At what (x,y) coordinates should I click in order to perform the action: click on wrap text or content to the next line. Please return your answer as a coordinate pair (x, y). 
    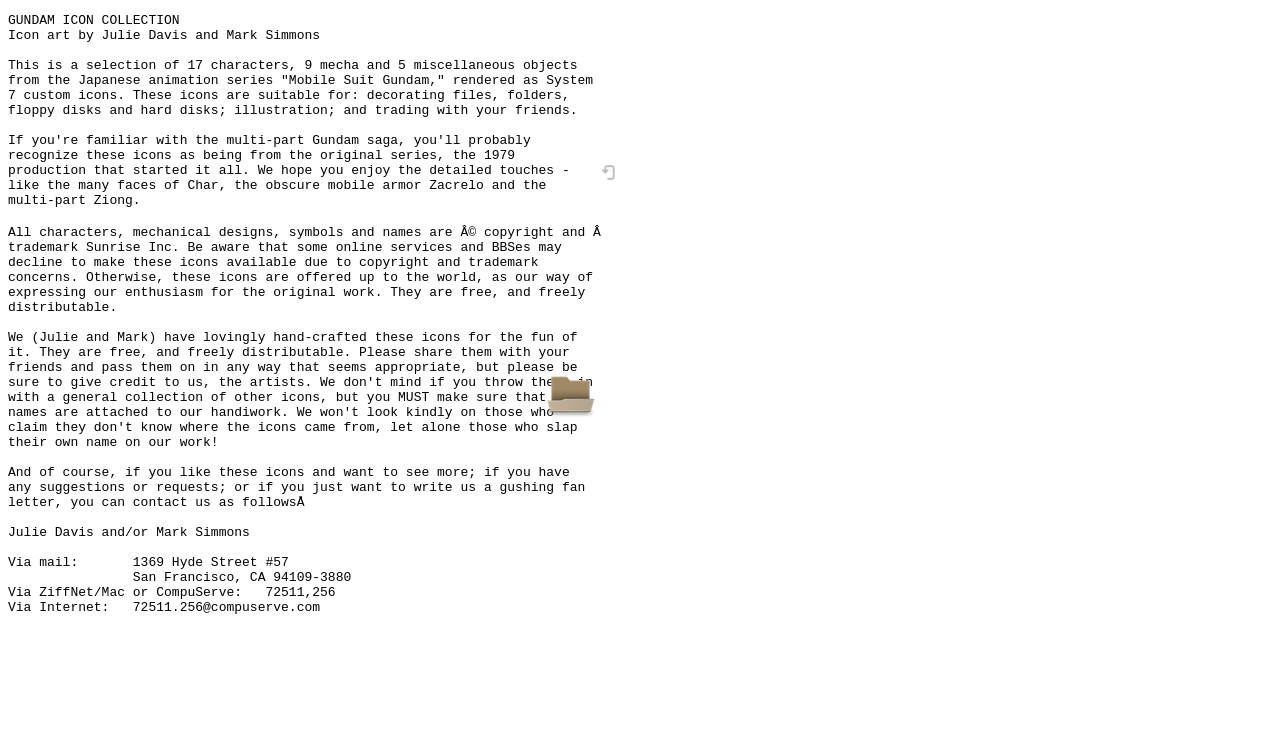
    Looking at the image, I should click on (609, 172).